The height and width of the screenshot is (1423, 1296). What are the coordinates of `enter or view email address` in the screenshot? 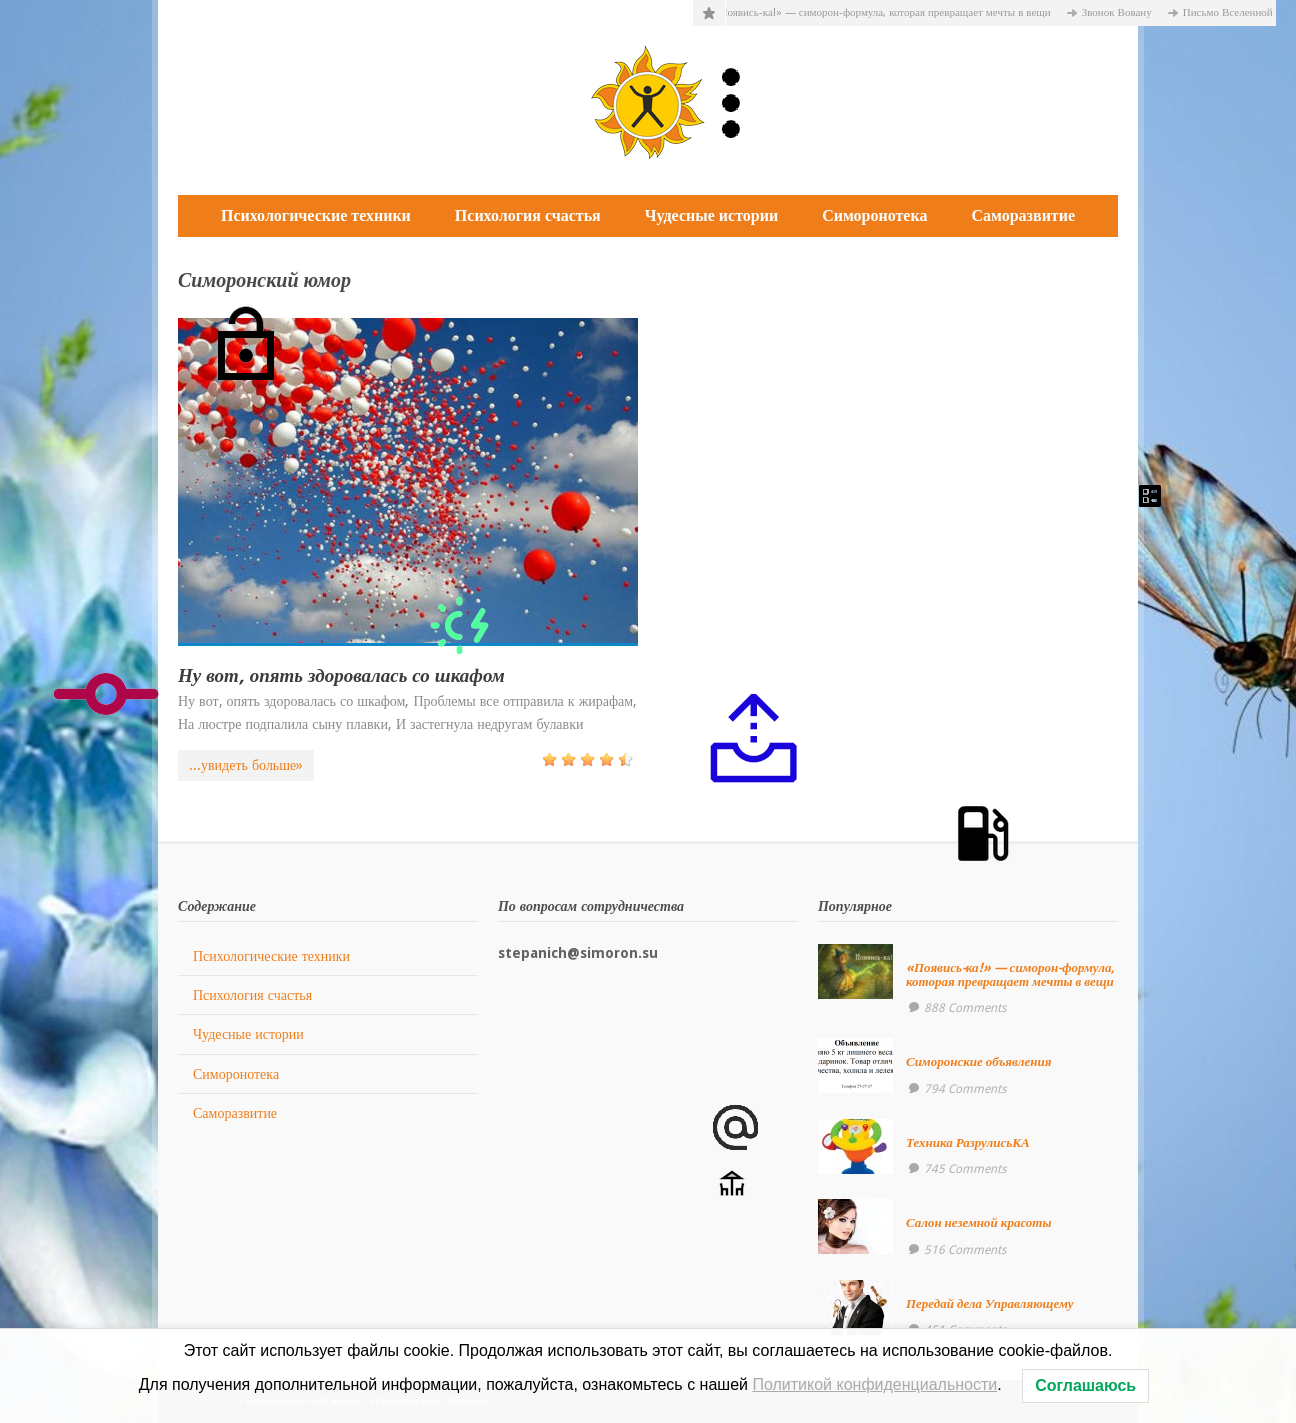 It's located at (735, 1127).